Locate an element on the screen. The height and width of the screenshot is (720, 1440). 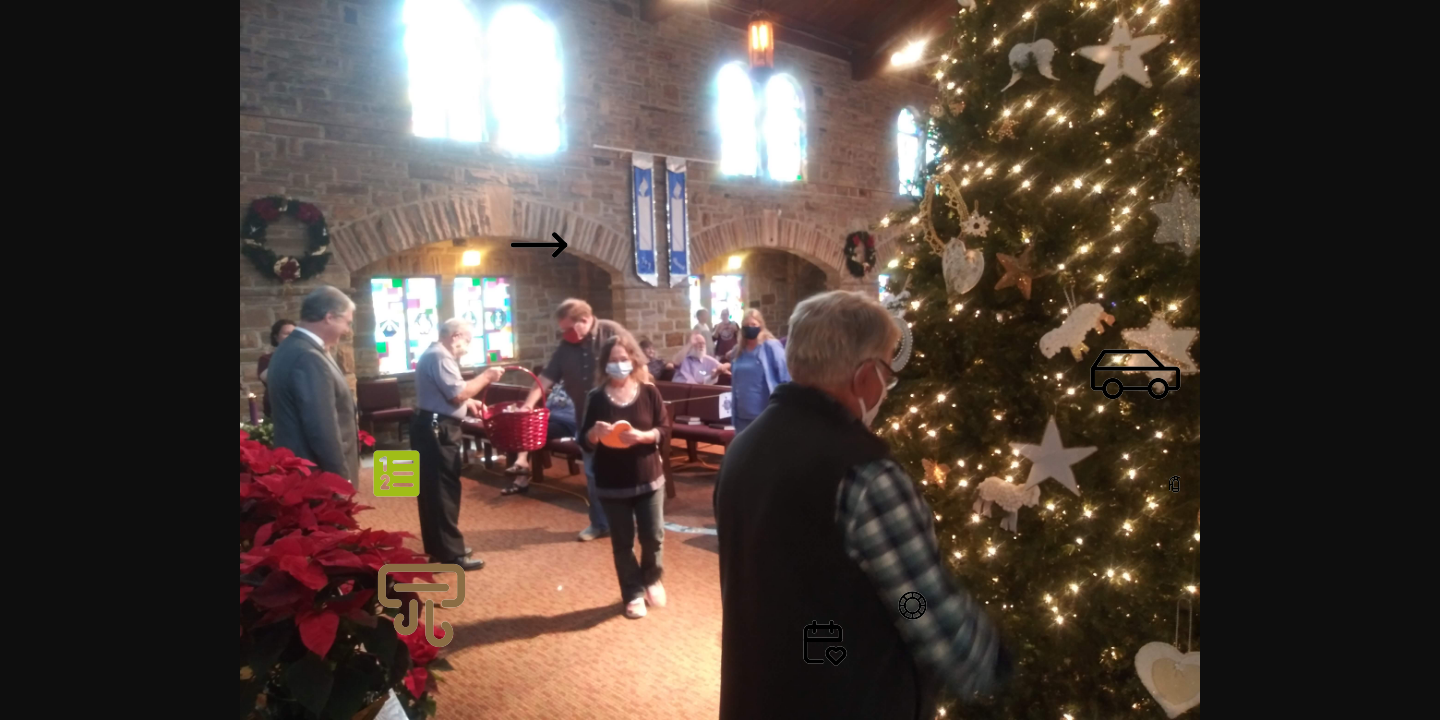
access fire safety information is located at coordinates (1175, 484).